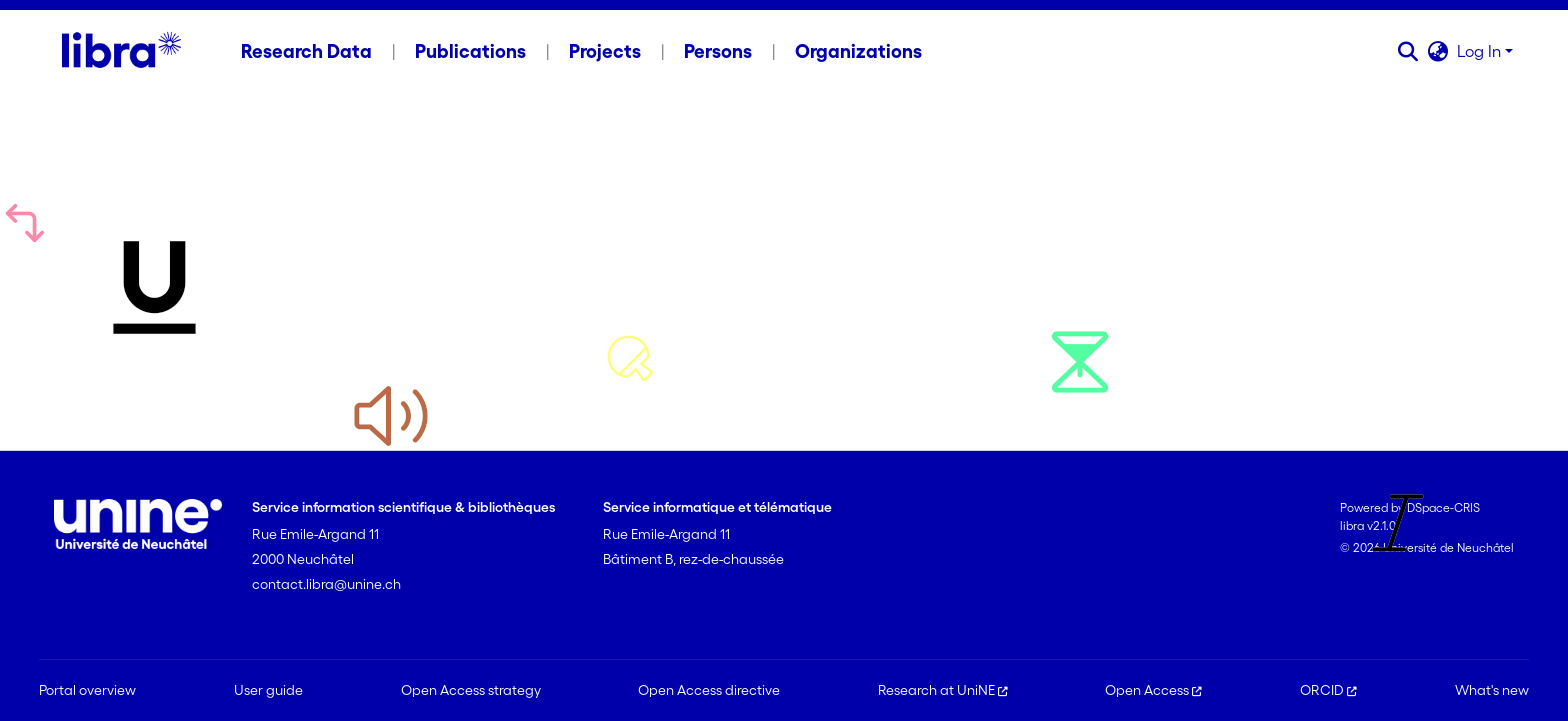 The width and height of the screenshot is (1568, 721). I want to click on indicates a process is in progress or loading, so click(1080, 362).